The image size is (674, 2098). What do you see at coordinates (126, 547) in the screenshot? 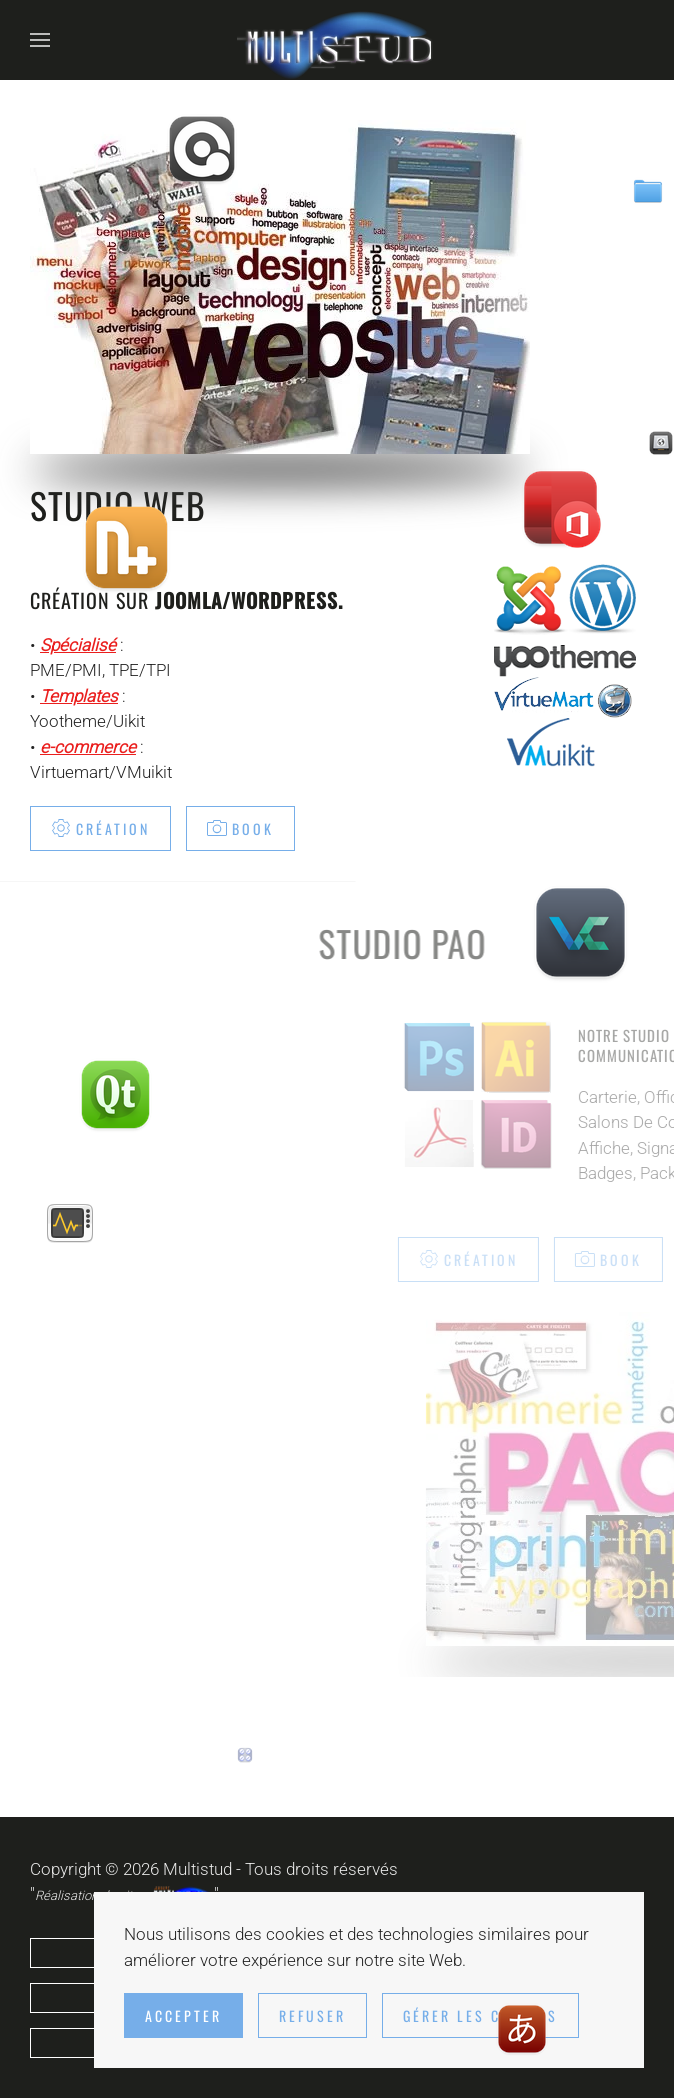
I see `open nicotine+ peer-to-peer file sharing client` at bounding box center [126, 547].